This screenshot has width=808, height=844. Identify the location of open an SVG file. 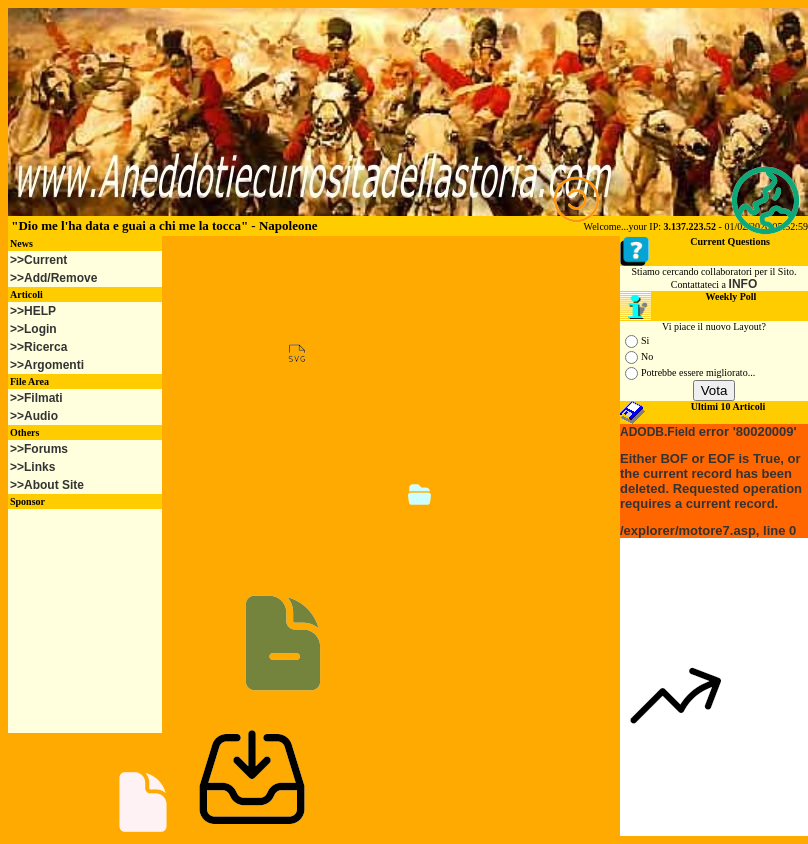
(297, 354).